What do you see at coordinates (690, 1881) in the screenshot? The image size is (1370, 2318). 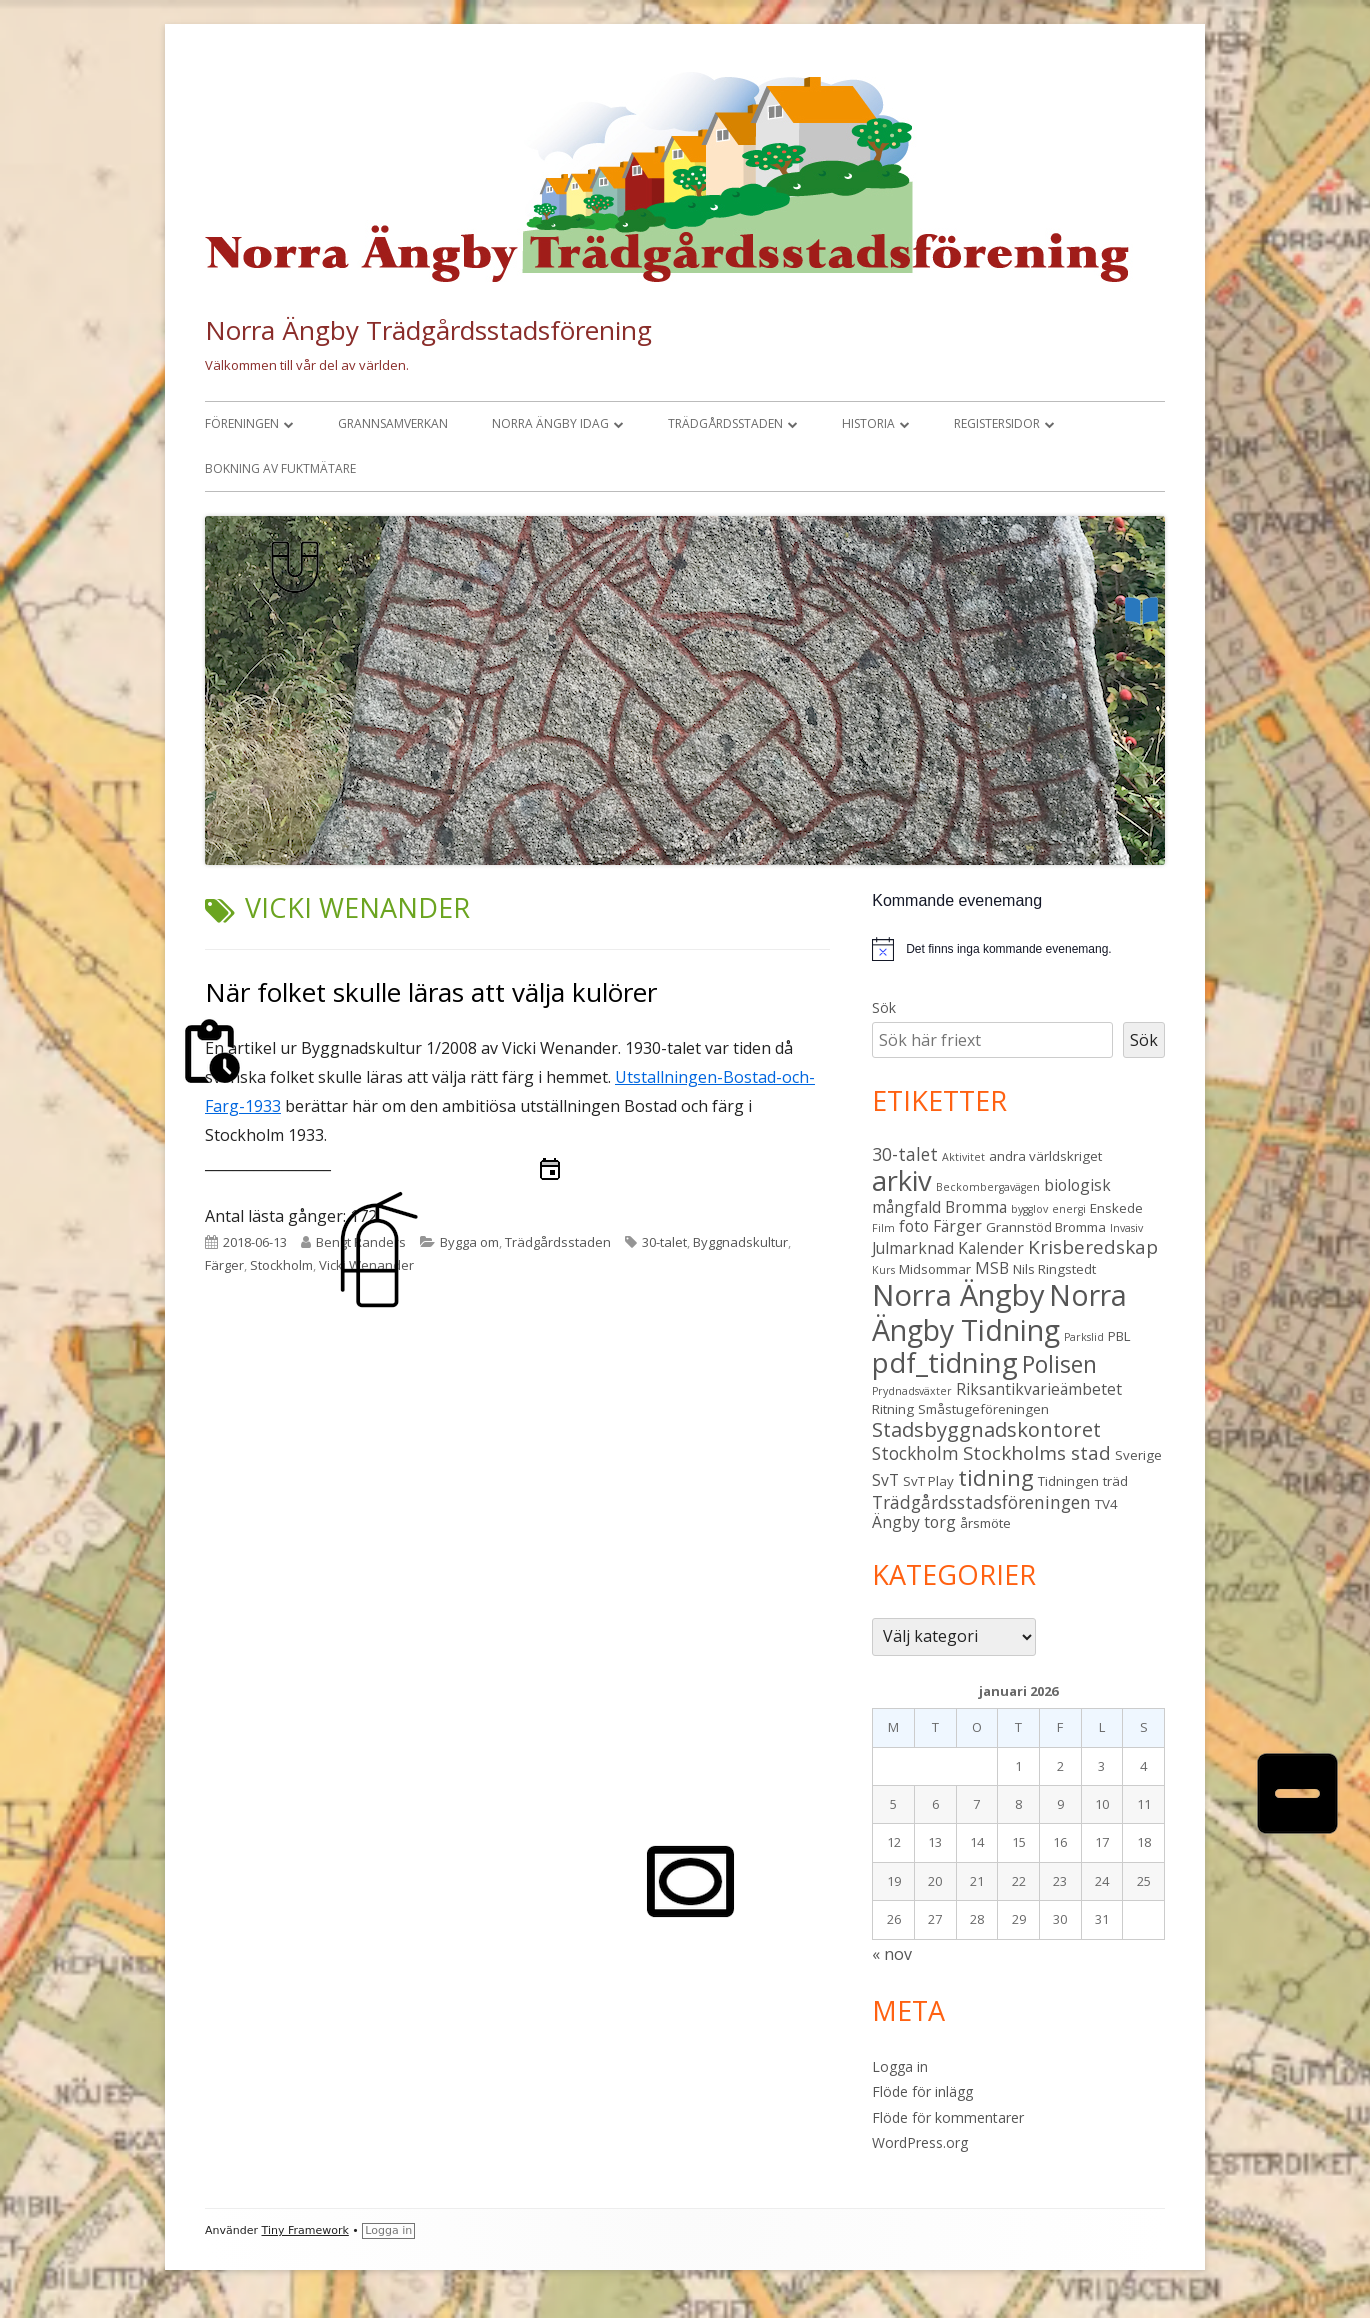 I see `apply vignette effect to photo` at bounding box center [690, 1881].